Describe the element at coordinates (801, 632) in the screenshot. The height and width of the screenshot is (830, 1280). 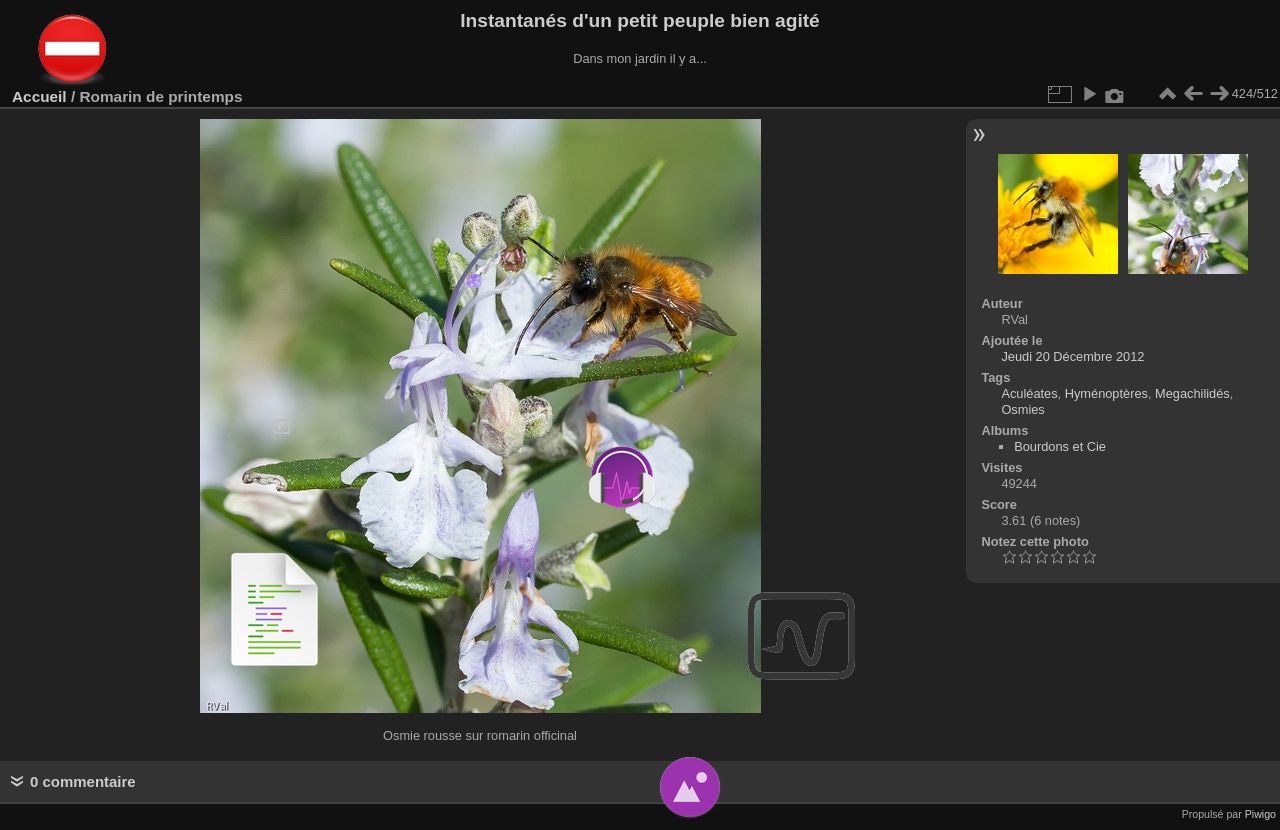
I see `view battery usage statistics` at that location.